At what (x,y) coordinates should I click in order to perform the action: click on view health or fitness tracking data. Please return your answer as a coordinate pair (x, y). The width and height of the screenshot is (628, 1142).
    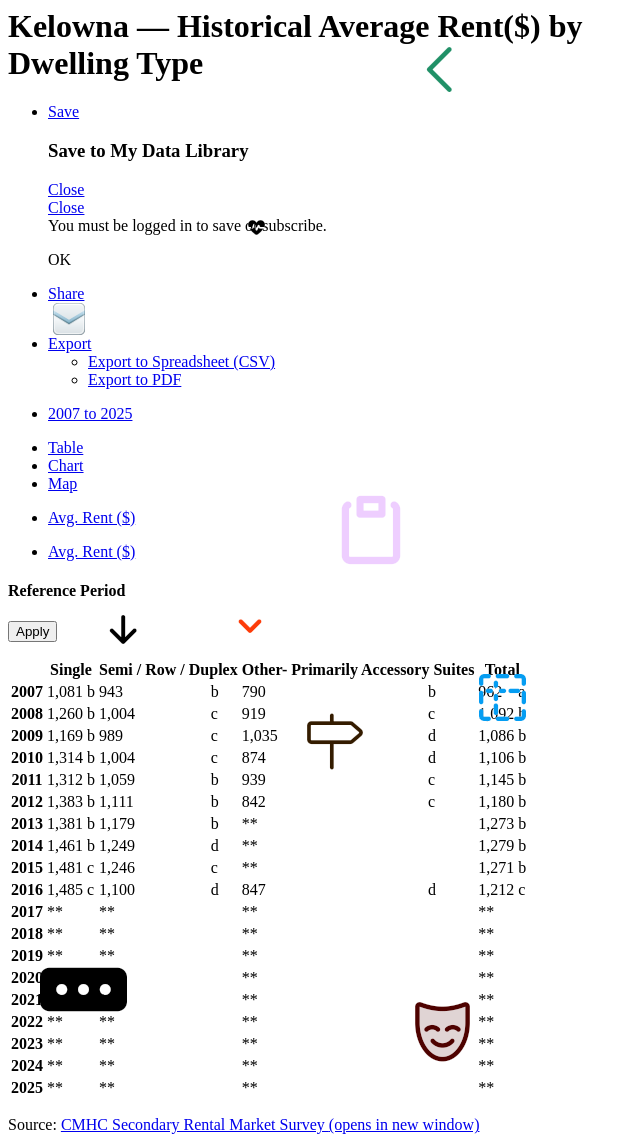
    Looking at the image, I should click on (256, 227).